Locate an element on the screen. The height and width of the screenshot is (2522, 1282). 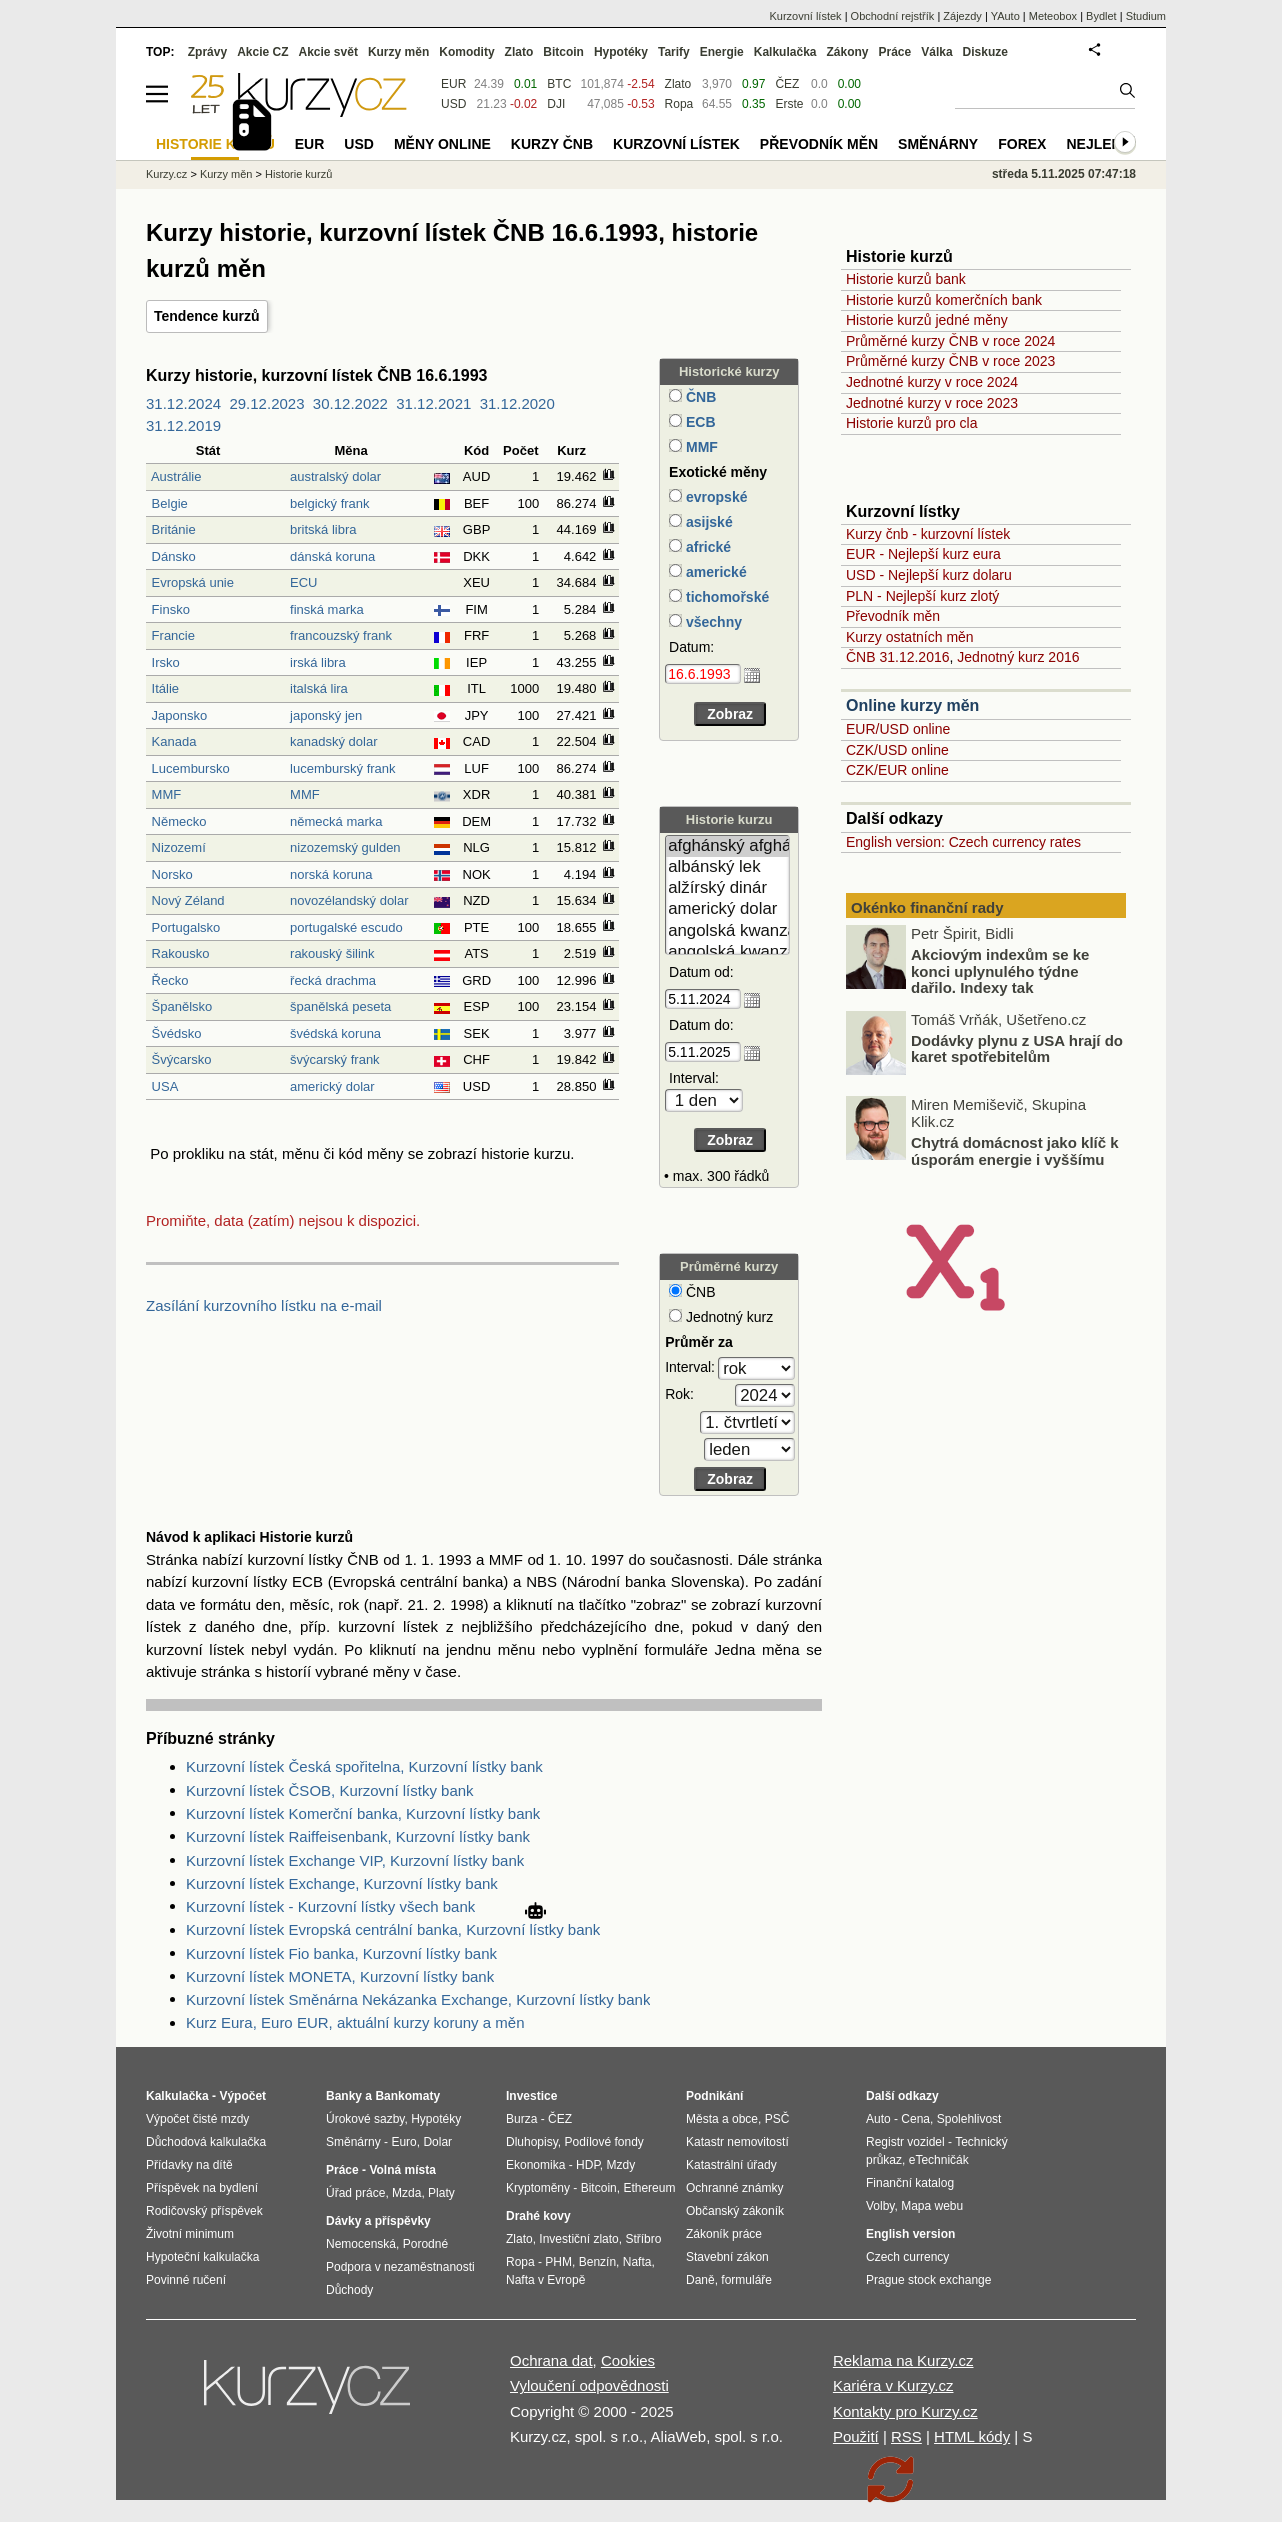
sync or refresh content is located at coordinates (890, 2479).